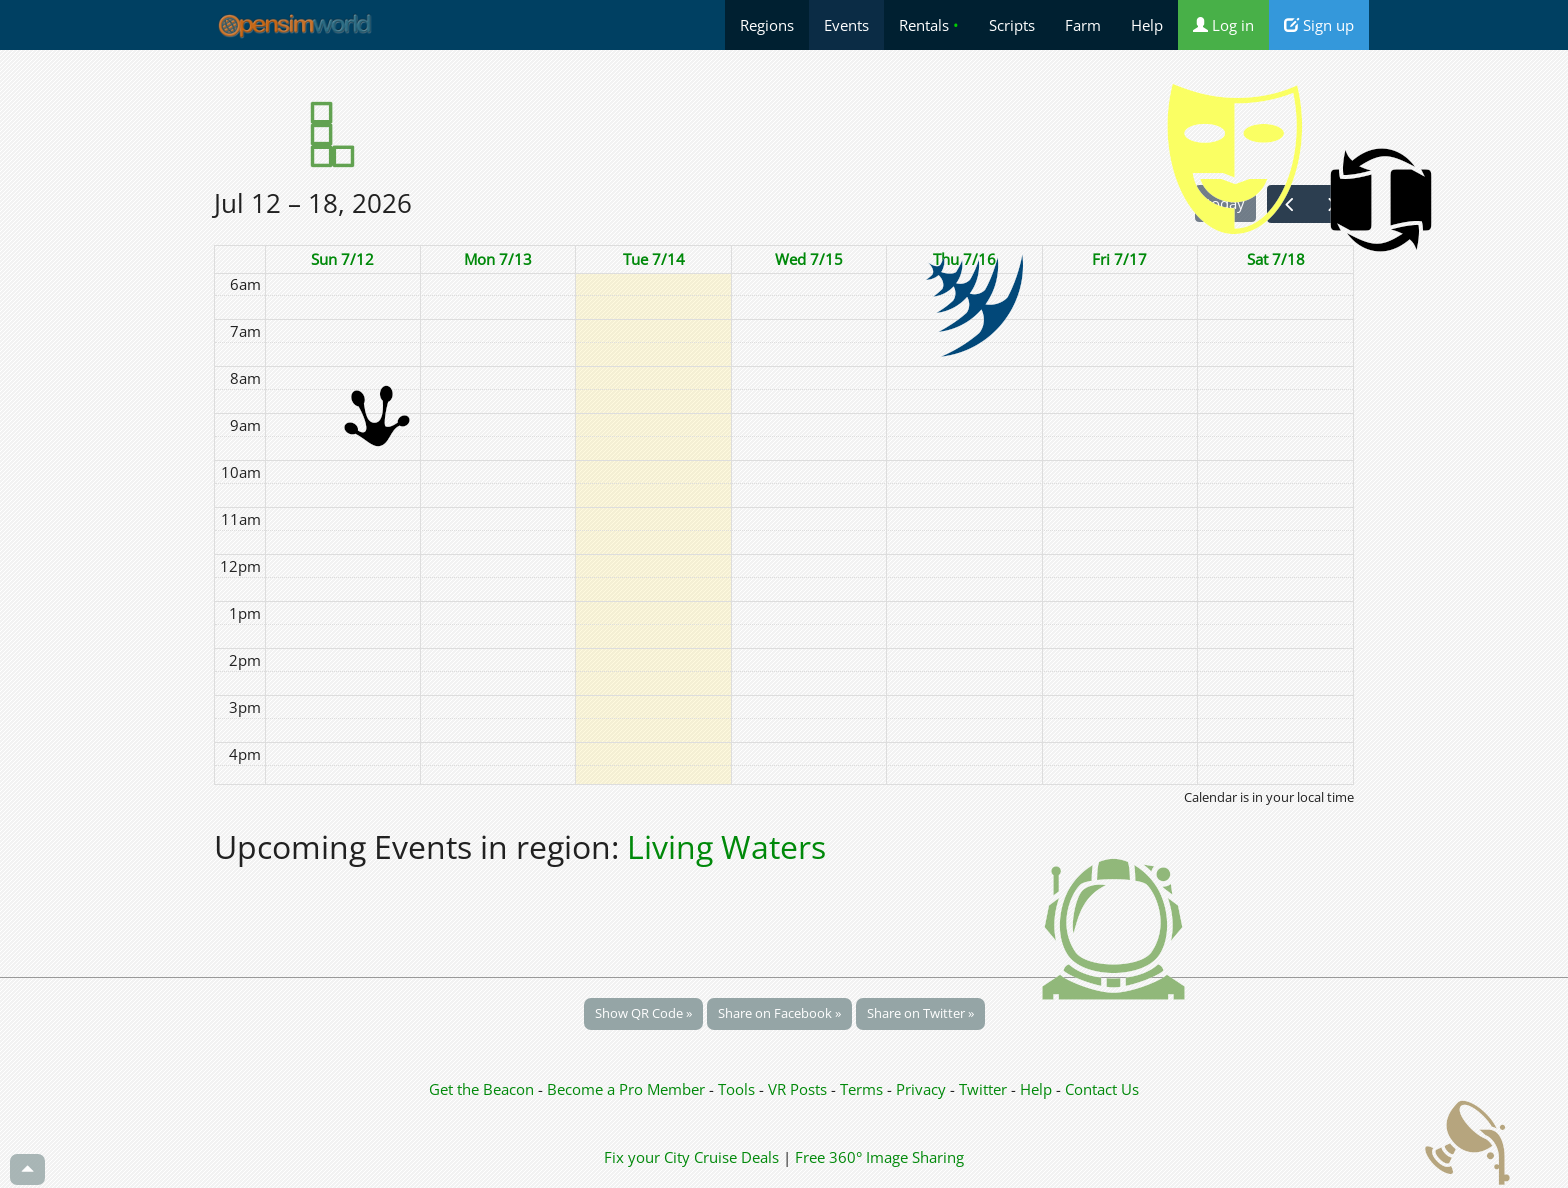 The image size is (1568, 1188). I want to click on toggle between theater or drama mode, so click(1233, 159).